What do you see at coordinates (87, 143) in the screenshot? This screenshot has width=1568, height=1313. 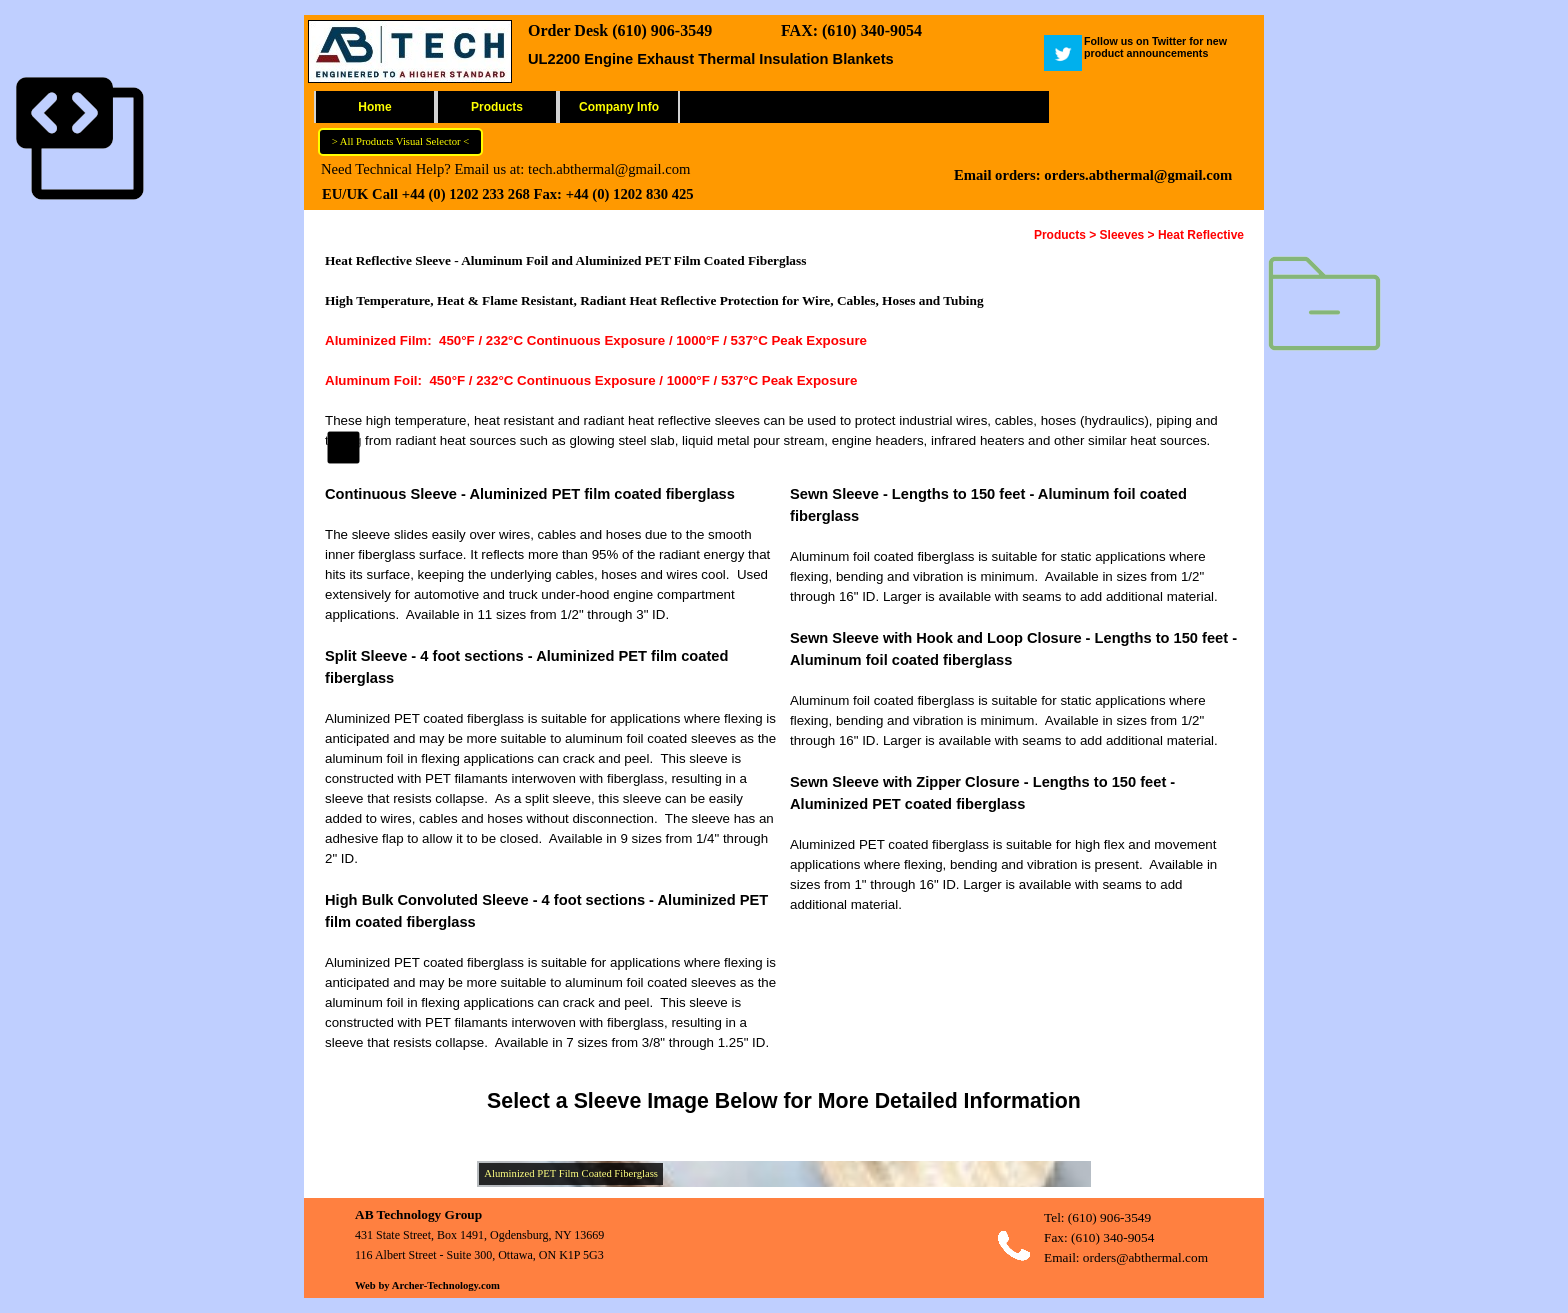 I see `insert a code block` at bounding box center [87, 143].